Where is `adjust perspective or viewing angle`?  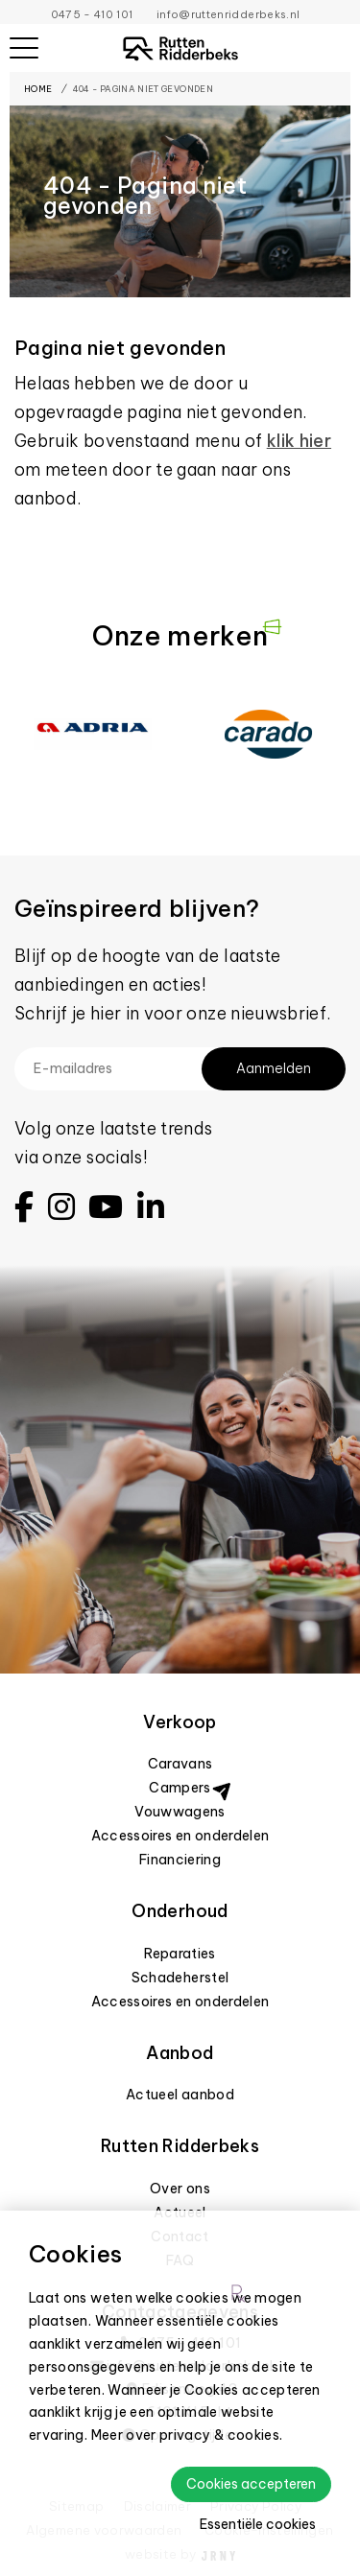
adjust perspective or viewing angle is located at coordinates (272, 626).